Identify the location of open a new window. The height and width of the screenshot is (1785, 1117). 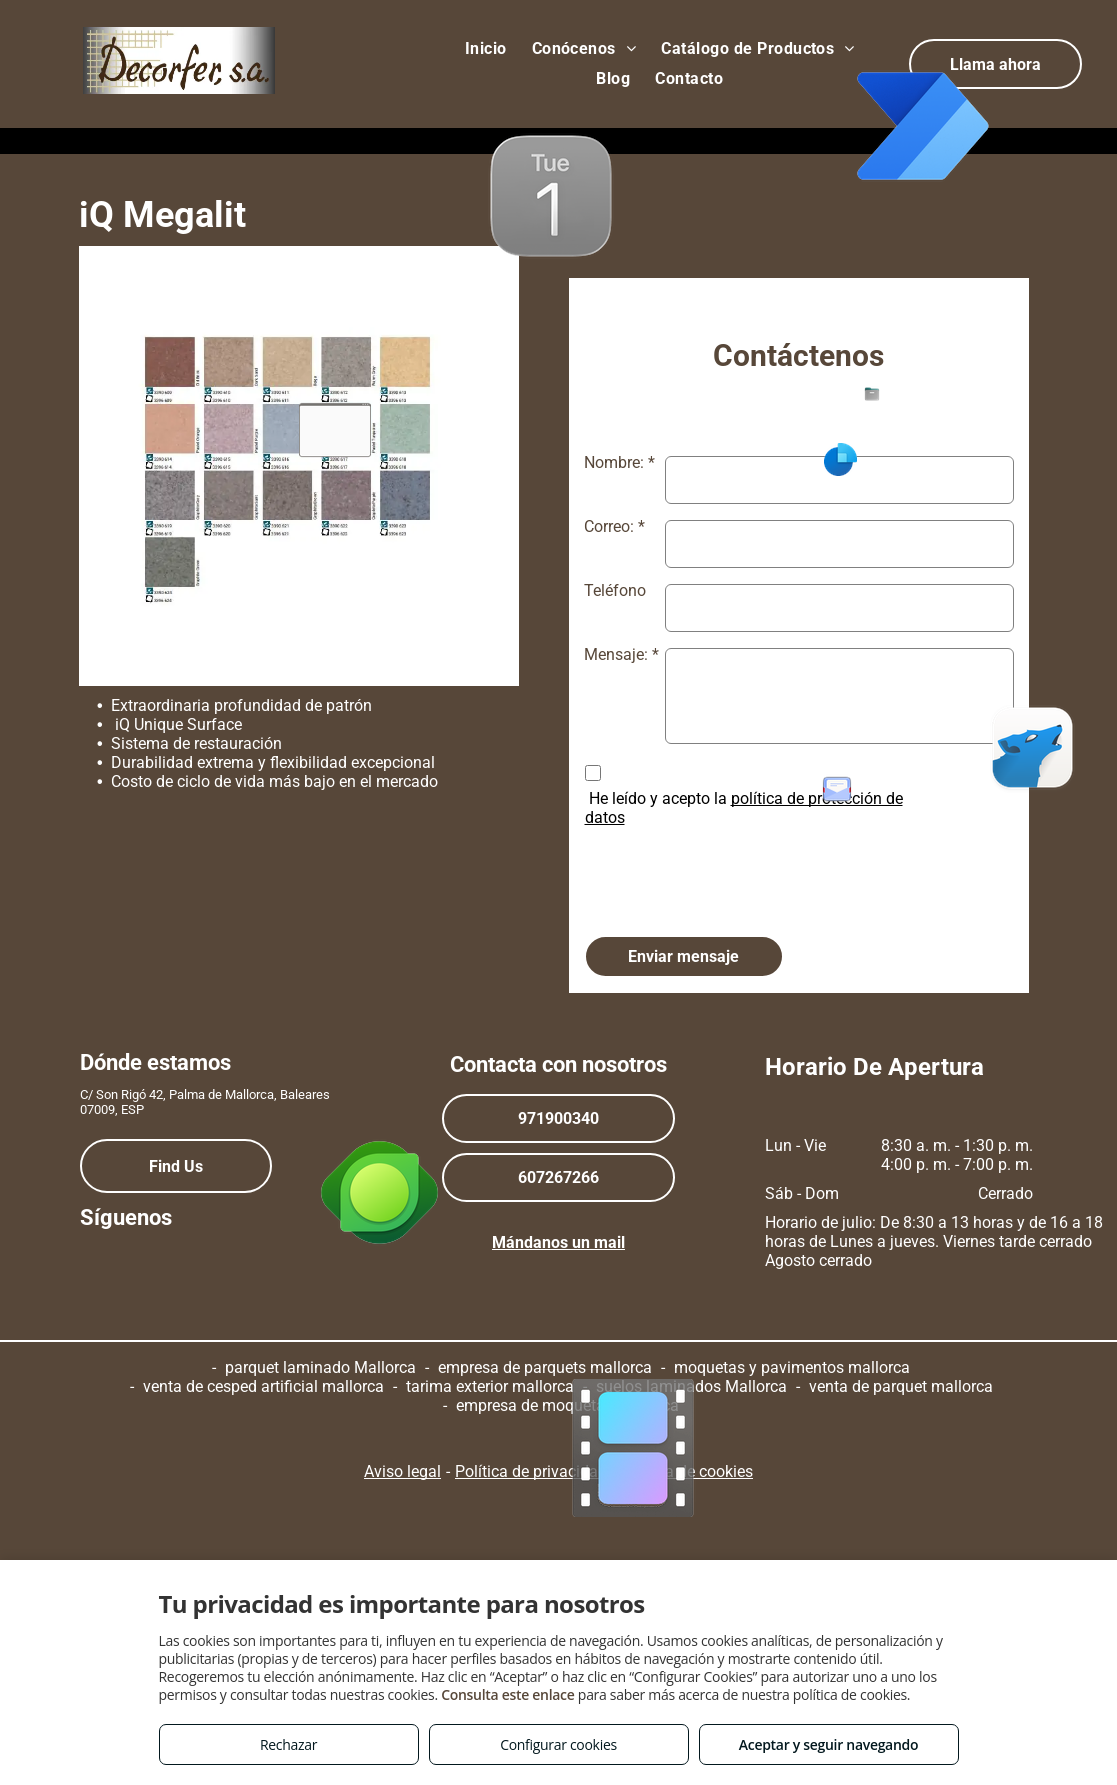
(335, 430).